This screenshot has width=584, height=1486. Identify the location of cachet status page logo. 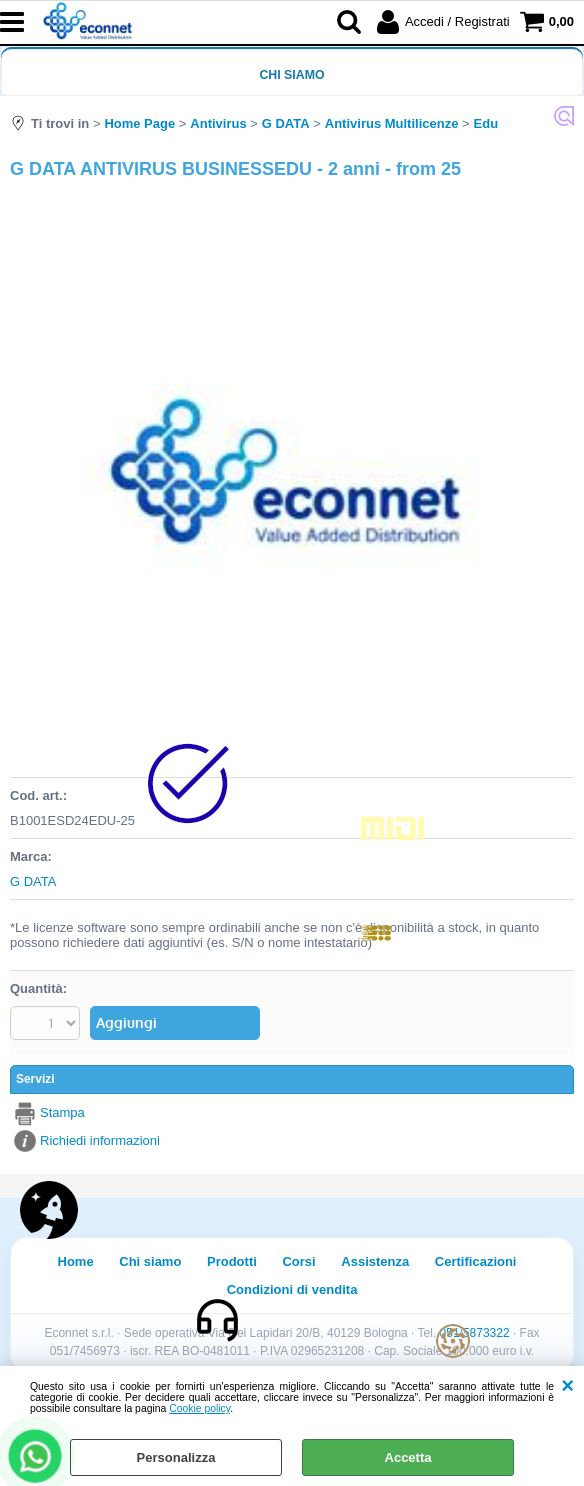
(188, 783).